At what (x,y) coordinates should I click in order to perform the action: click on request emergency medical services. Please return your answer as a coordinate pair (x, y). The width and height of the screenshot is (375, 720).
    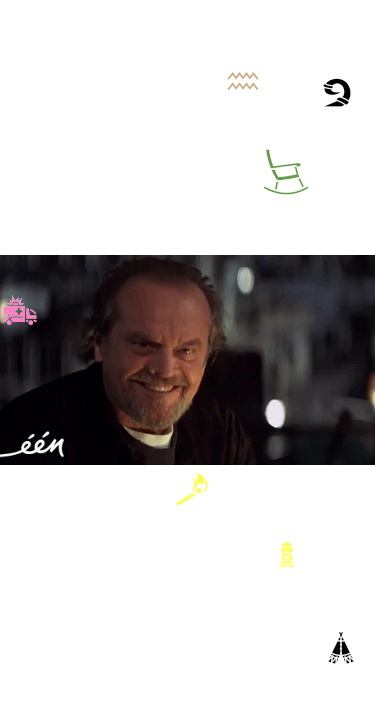
    Looking at the image, I should click on (20, 310).